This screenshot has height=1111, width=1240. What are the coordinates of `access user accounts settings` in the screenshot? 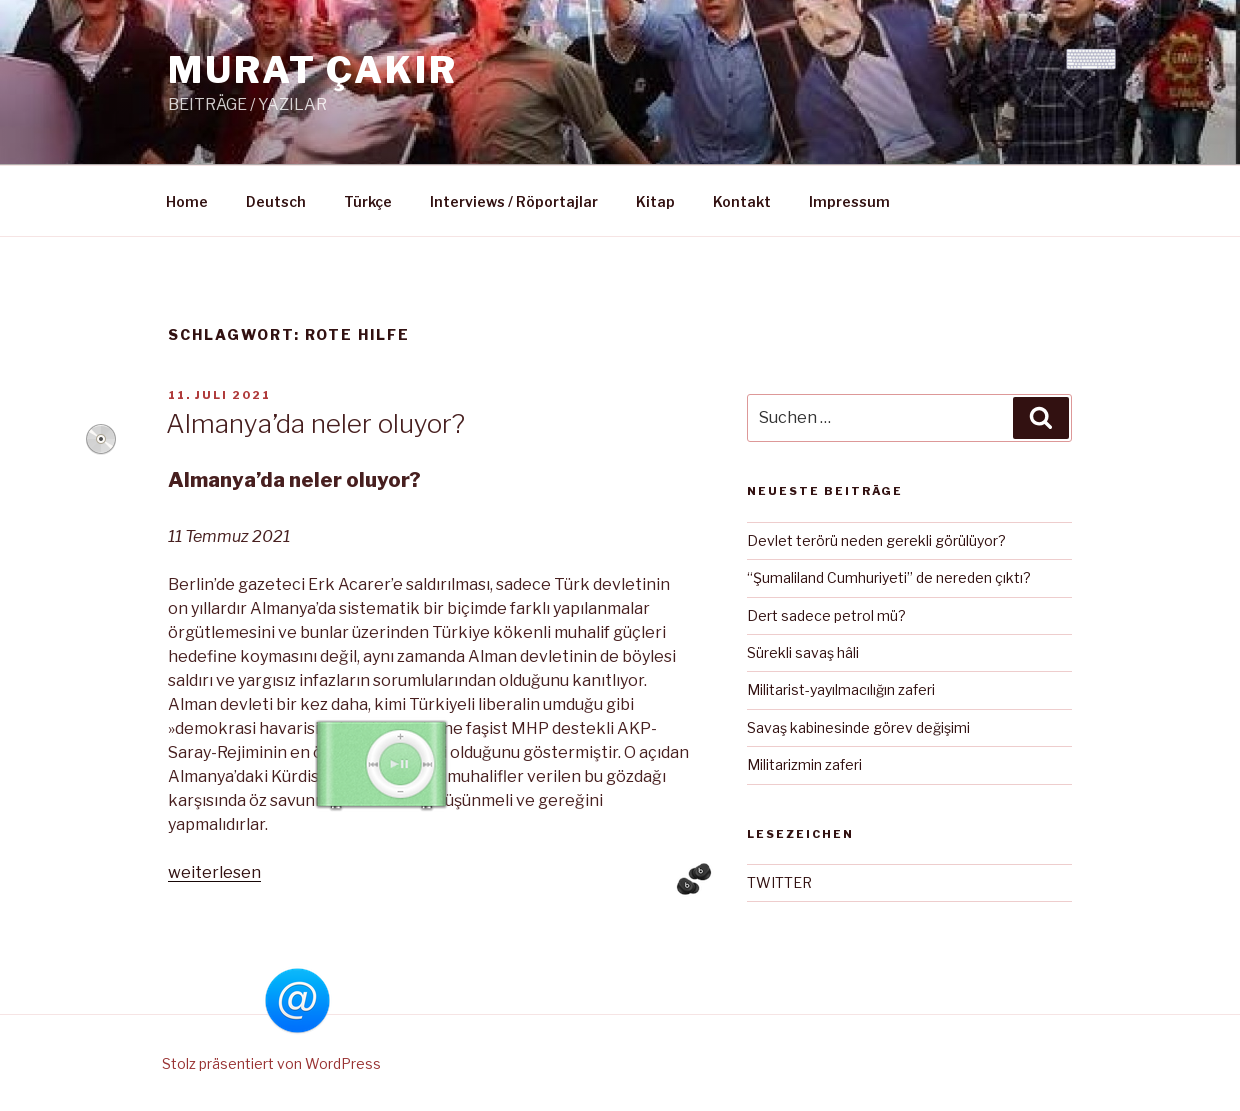 It's located at (297, 1000).